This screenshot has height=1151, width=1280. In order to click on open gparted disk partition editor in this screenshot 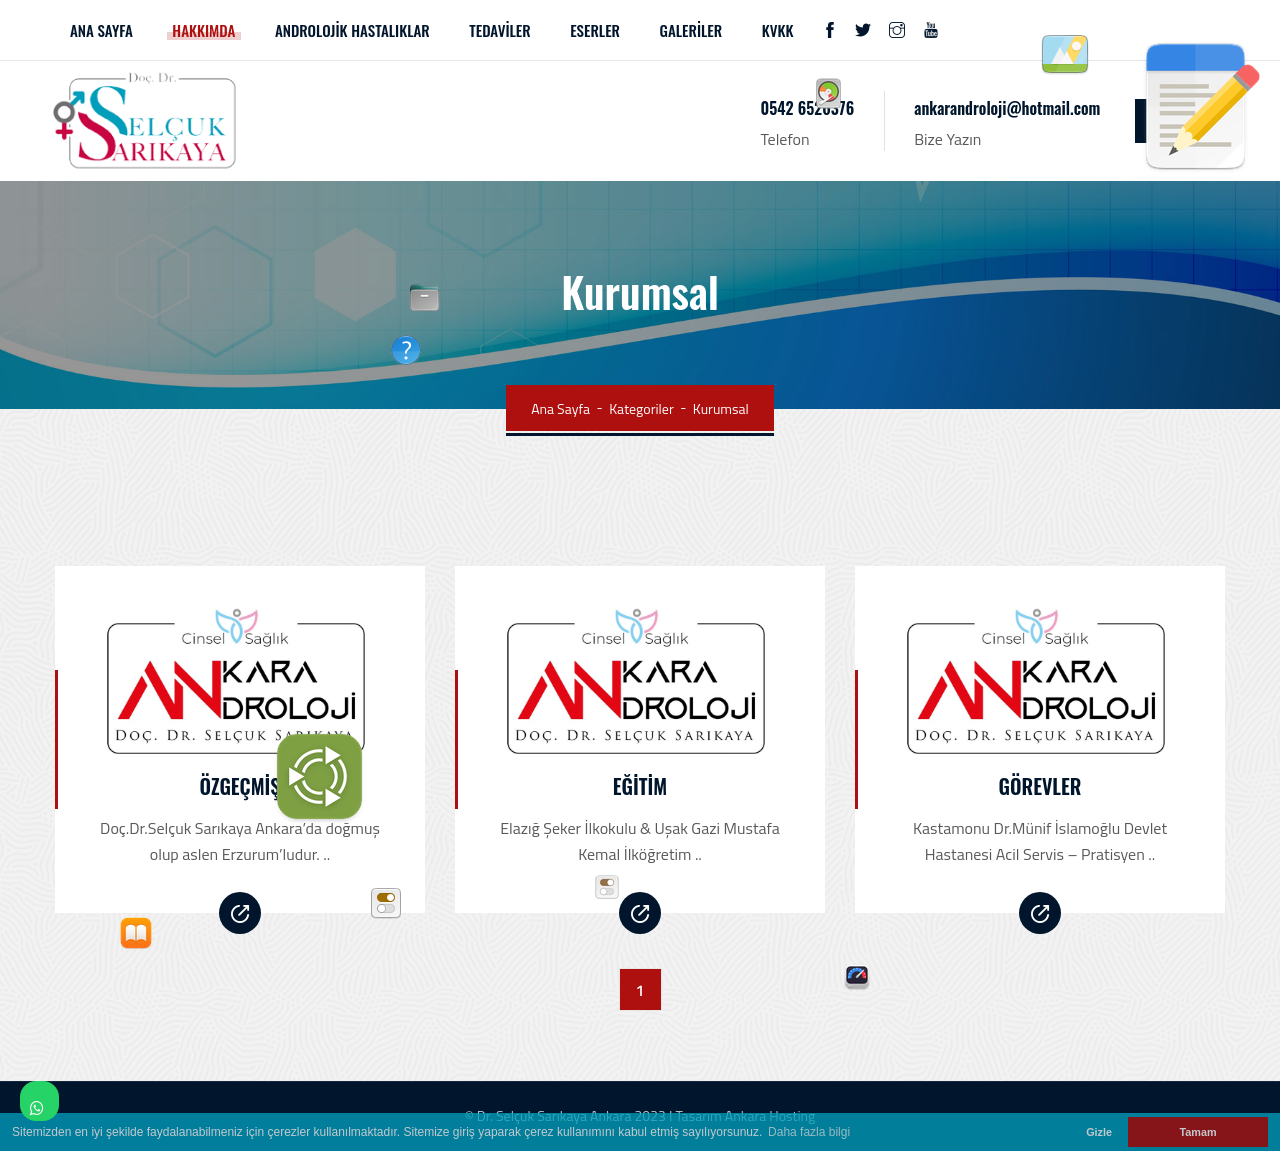, I will do `click(828, 93)`.